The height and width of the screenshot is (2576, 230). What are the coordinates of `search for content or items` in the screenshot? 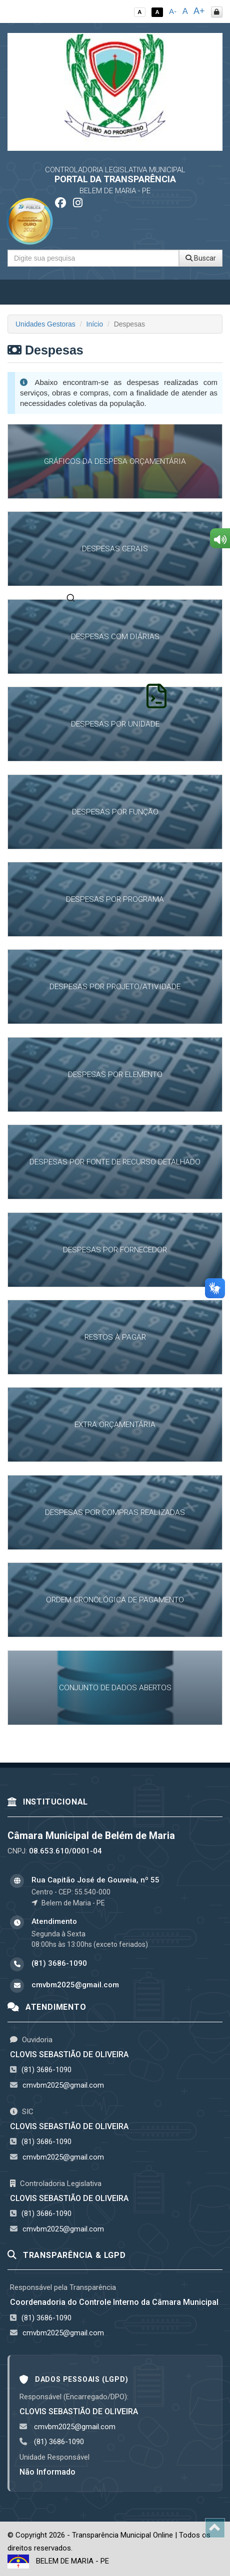 It's located at (70, 598).